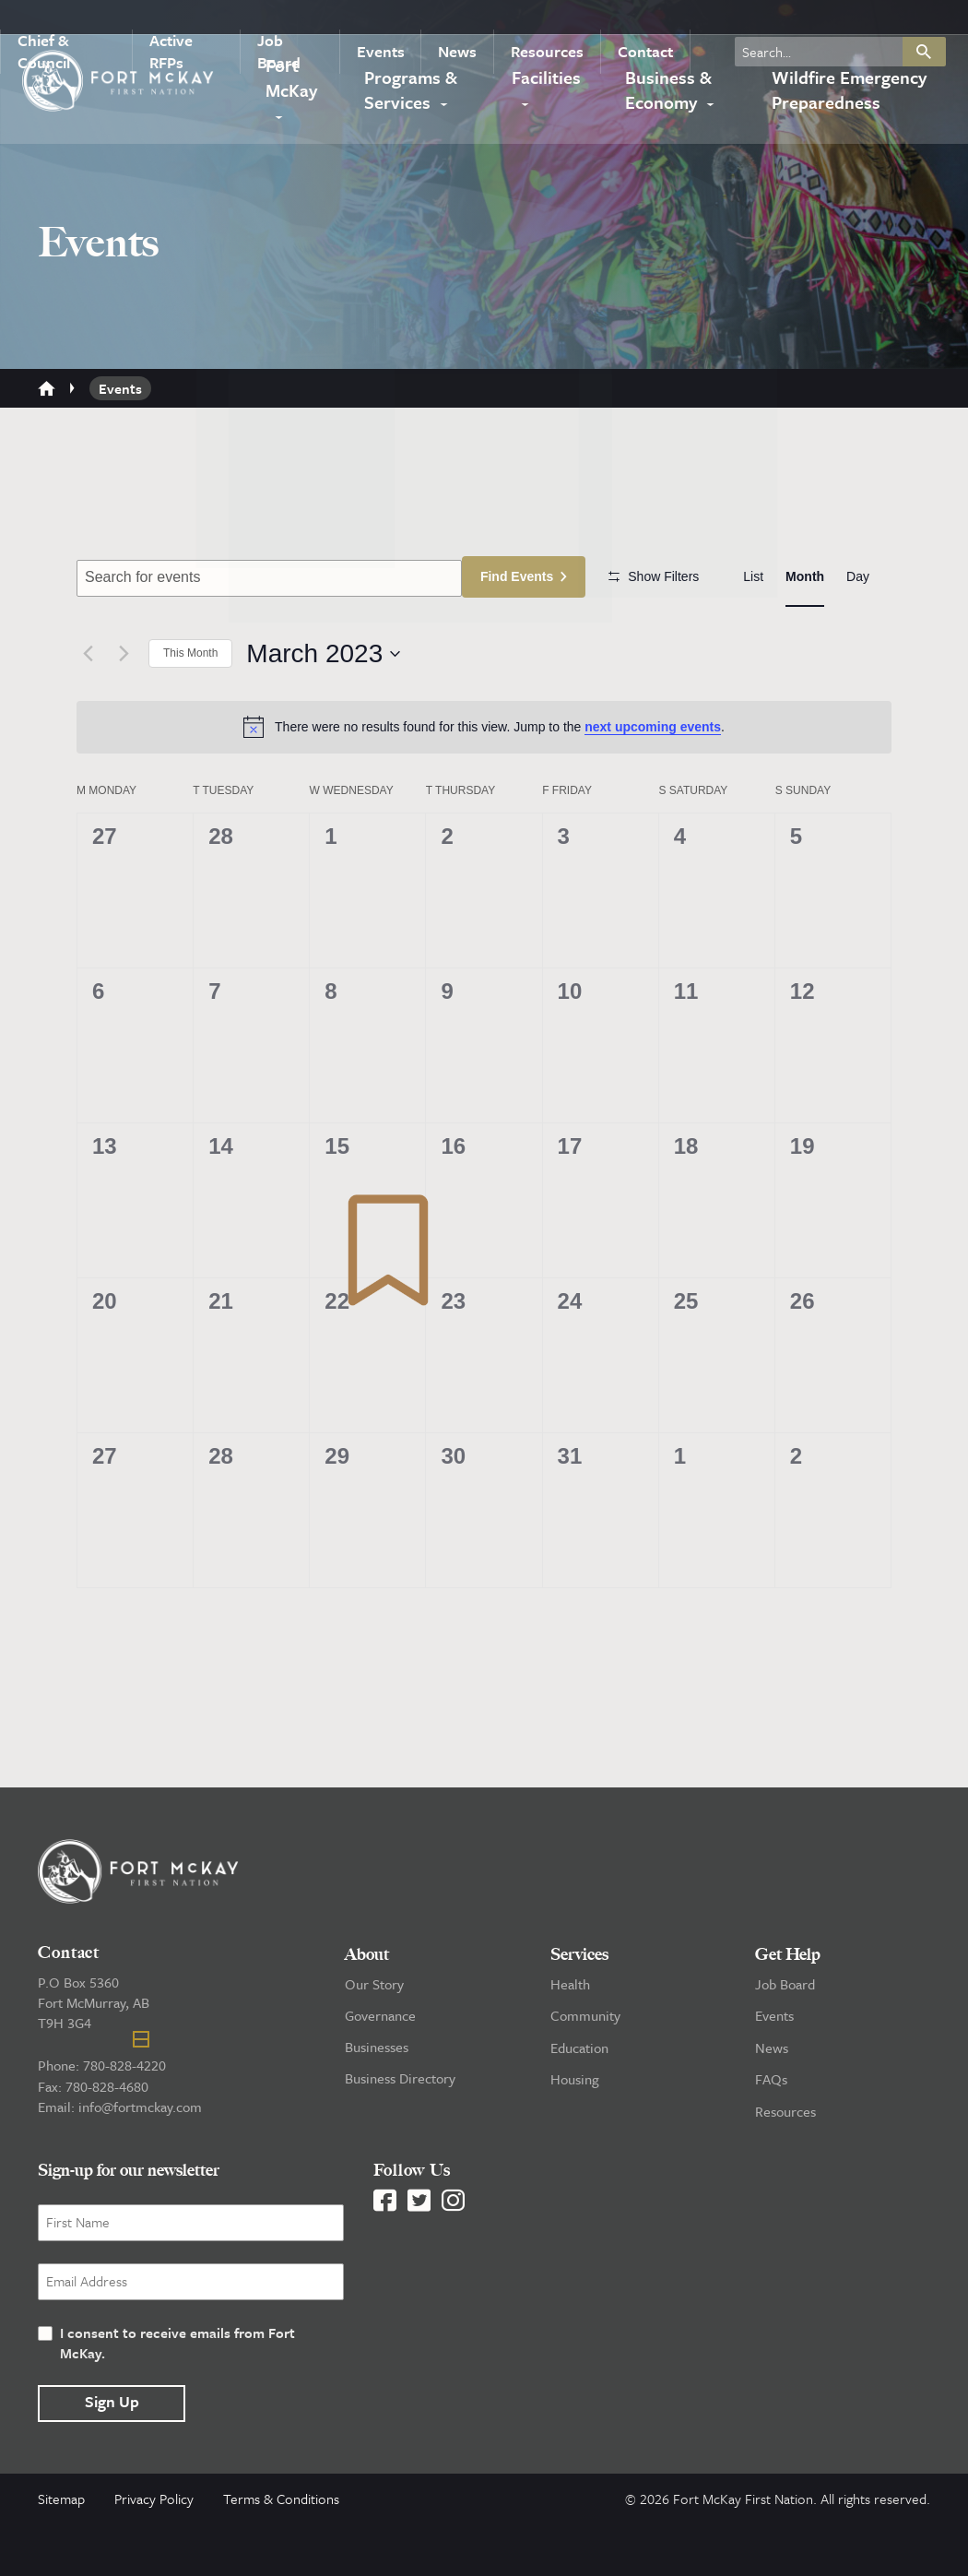  I want to click on save this item for later, so click(388, 1248).